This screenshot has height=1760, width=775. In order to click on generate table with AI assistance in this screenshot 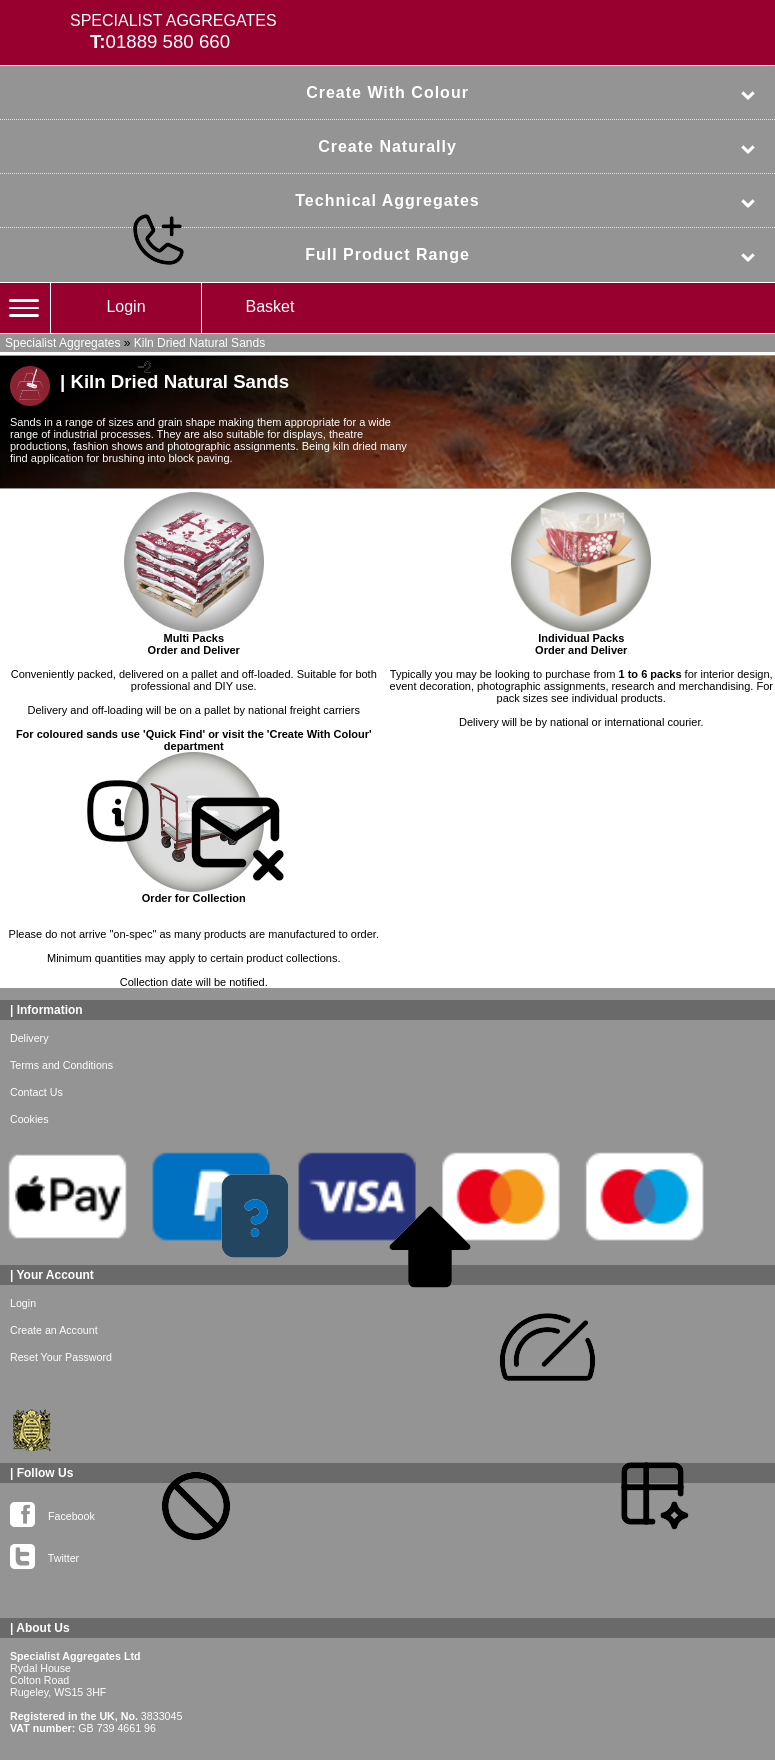, I will do `click(652, 1493)`.